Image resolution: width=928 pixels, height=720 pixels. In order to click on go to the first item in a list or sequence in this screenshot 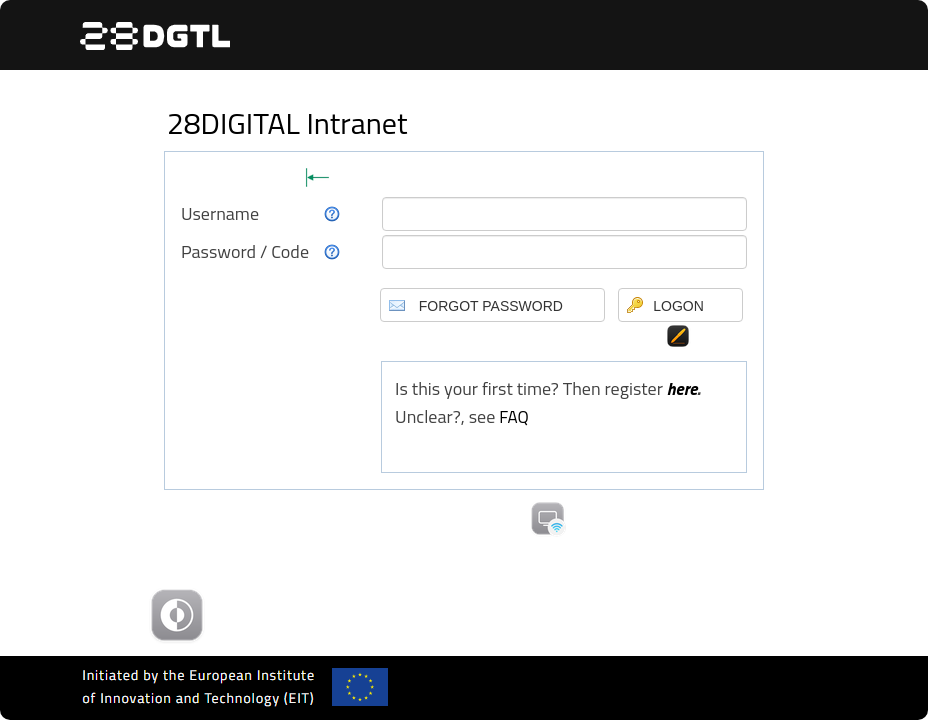, I will do `click(317, 177)`.